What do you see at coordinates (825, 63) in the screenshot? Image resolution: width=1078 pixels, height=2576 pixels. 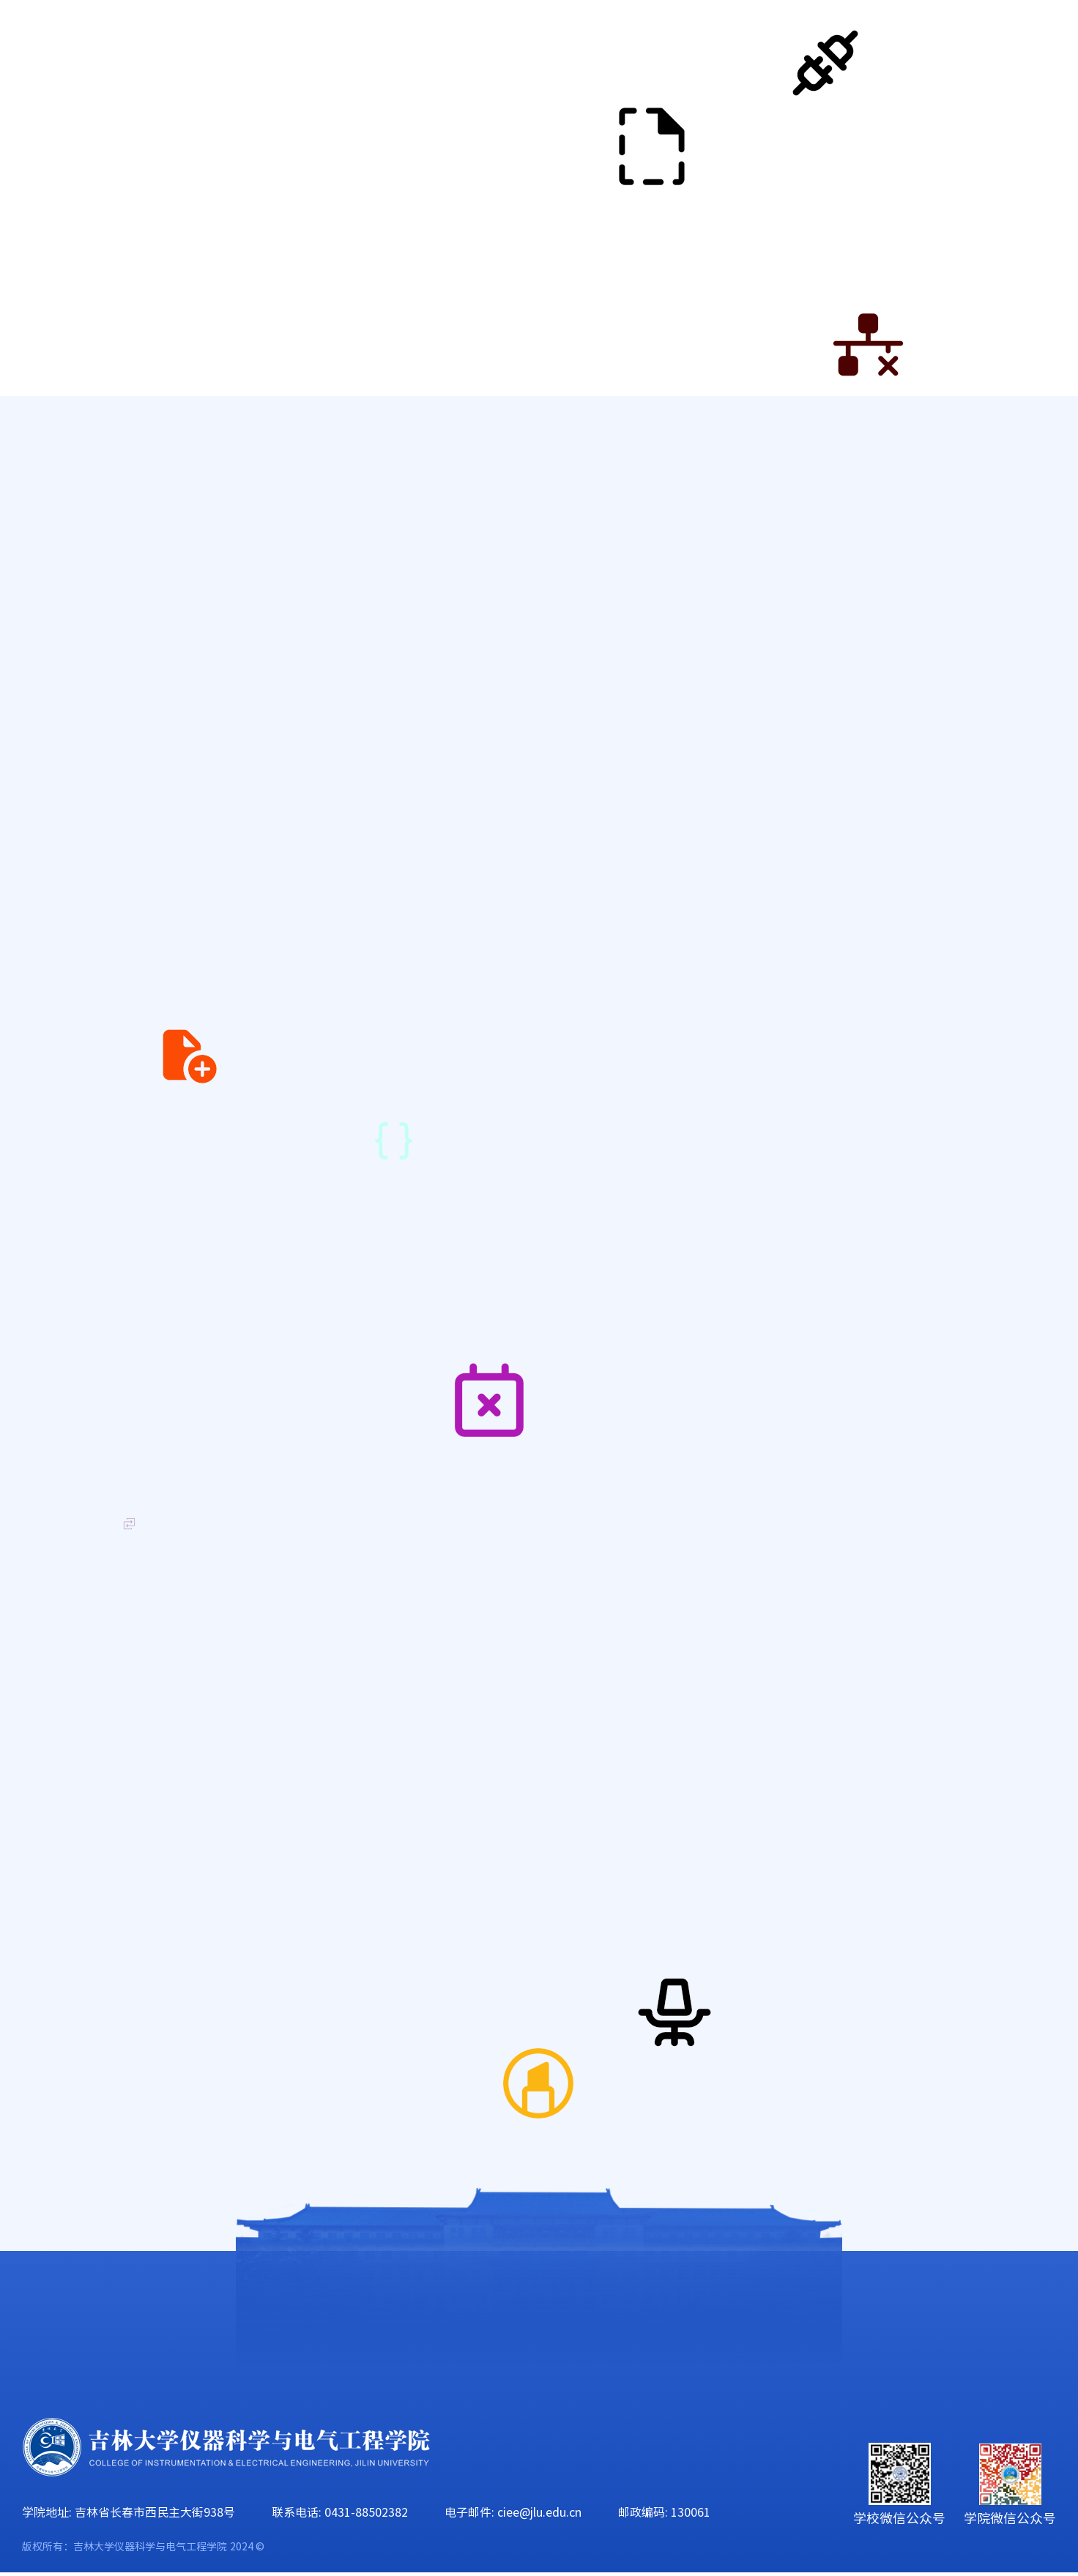 I see `connect or establish a connection` at bounding box center [825, 63].